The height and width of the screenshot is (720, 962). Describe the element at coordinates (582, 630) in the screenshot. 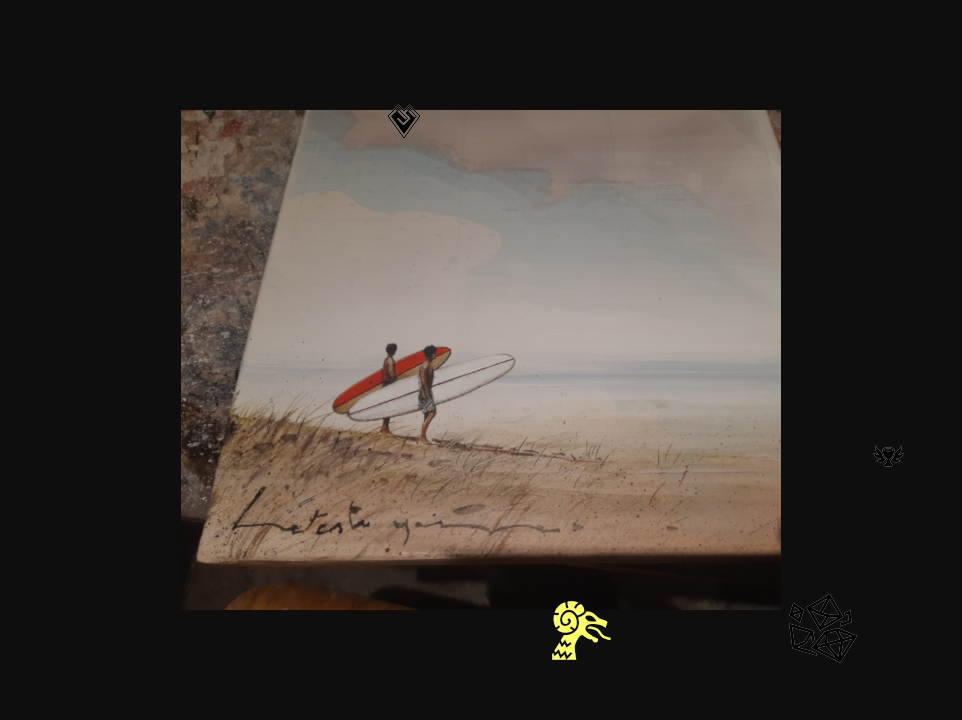

I see `viking ship figurehead or norse-themed game element` at that location.